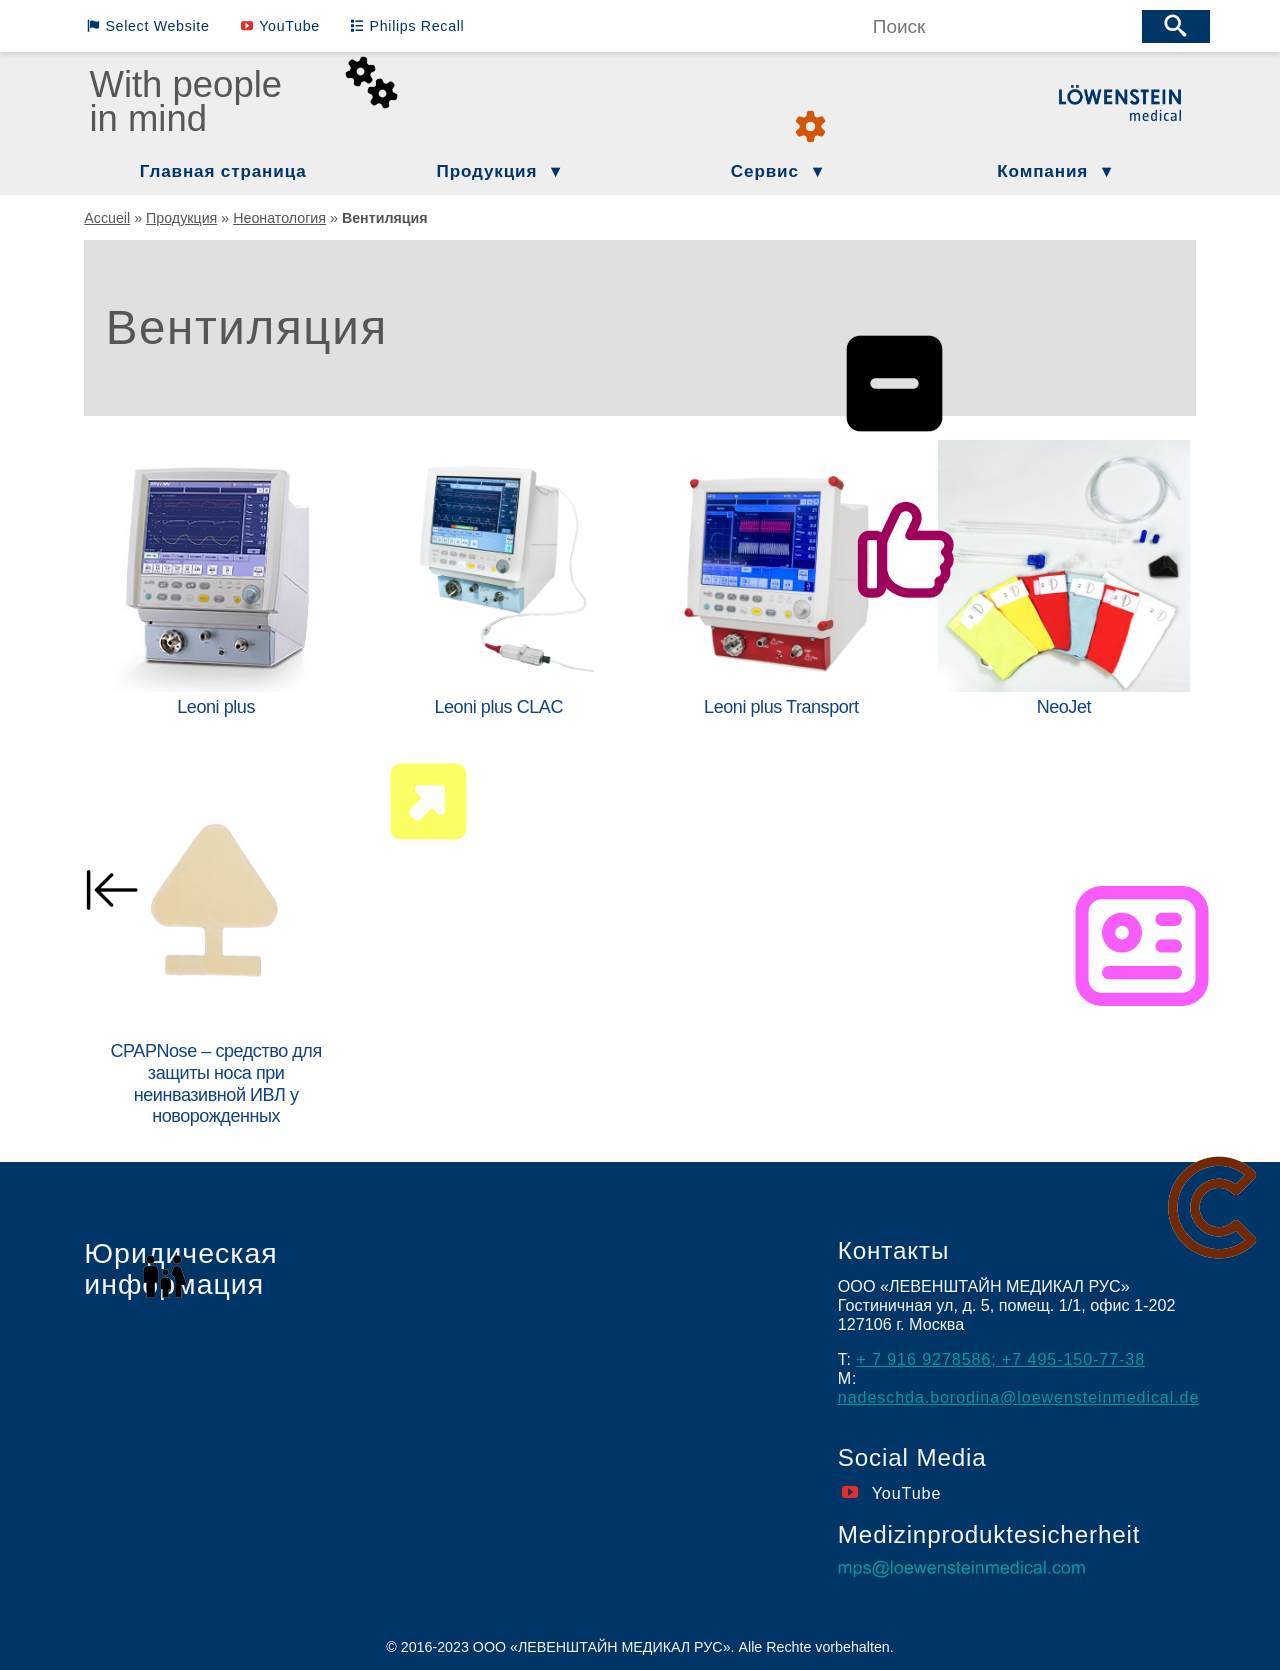  I want to click on view your profile or identification card, so click(1142, 946).